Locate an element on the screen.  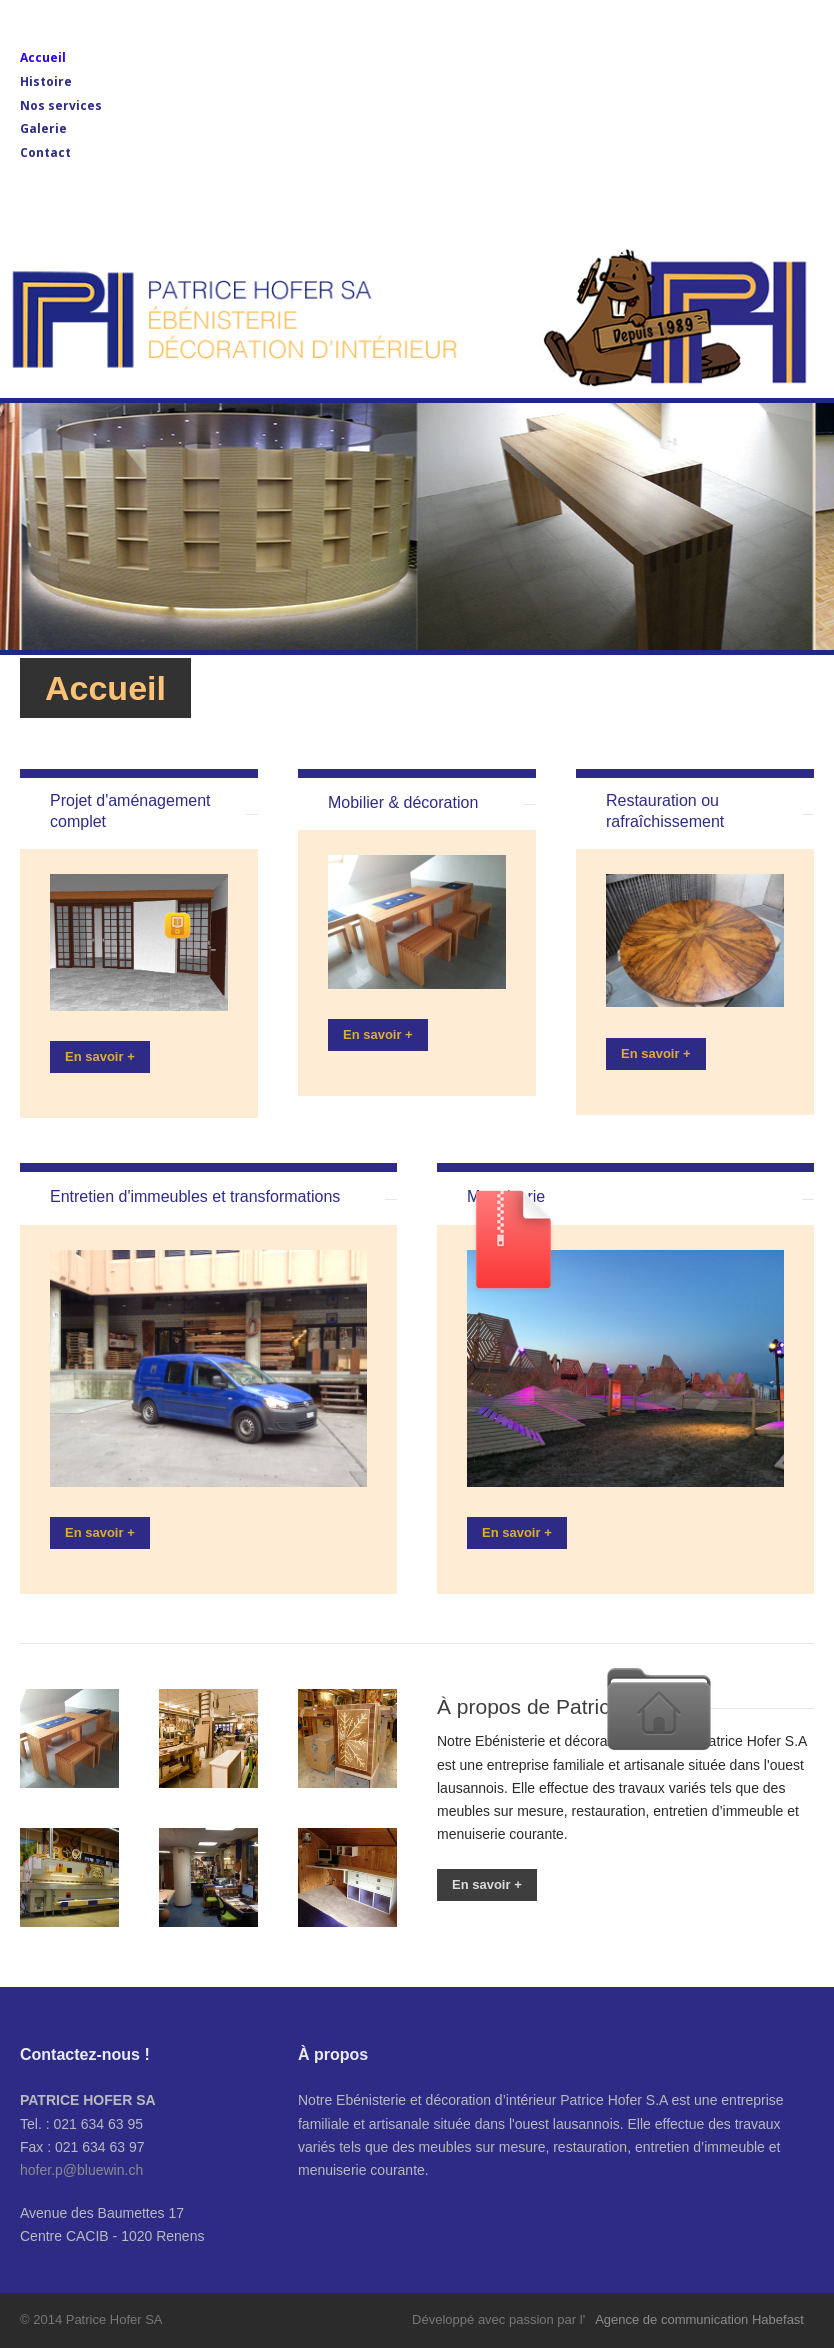
an lzop compressed archive file is located at coordinates (513, 1241).